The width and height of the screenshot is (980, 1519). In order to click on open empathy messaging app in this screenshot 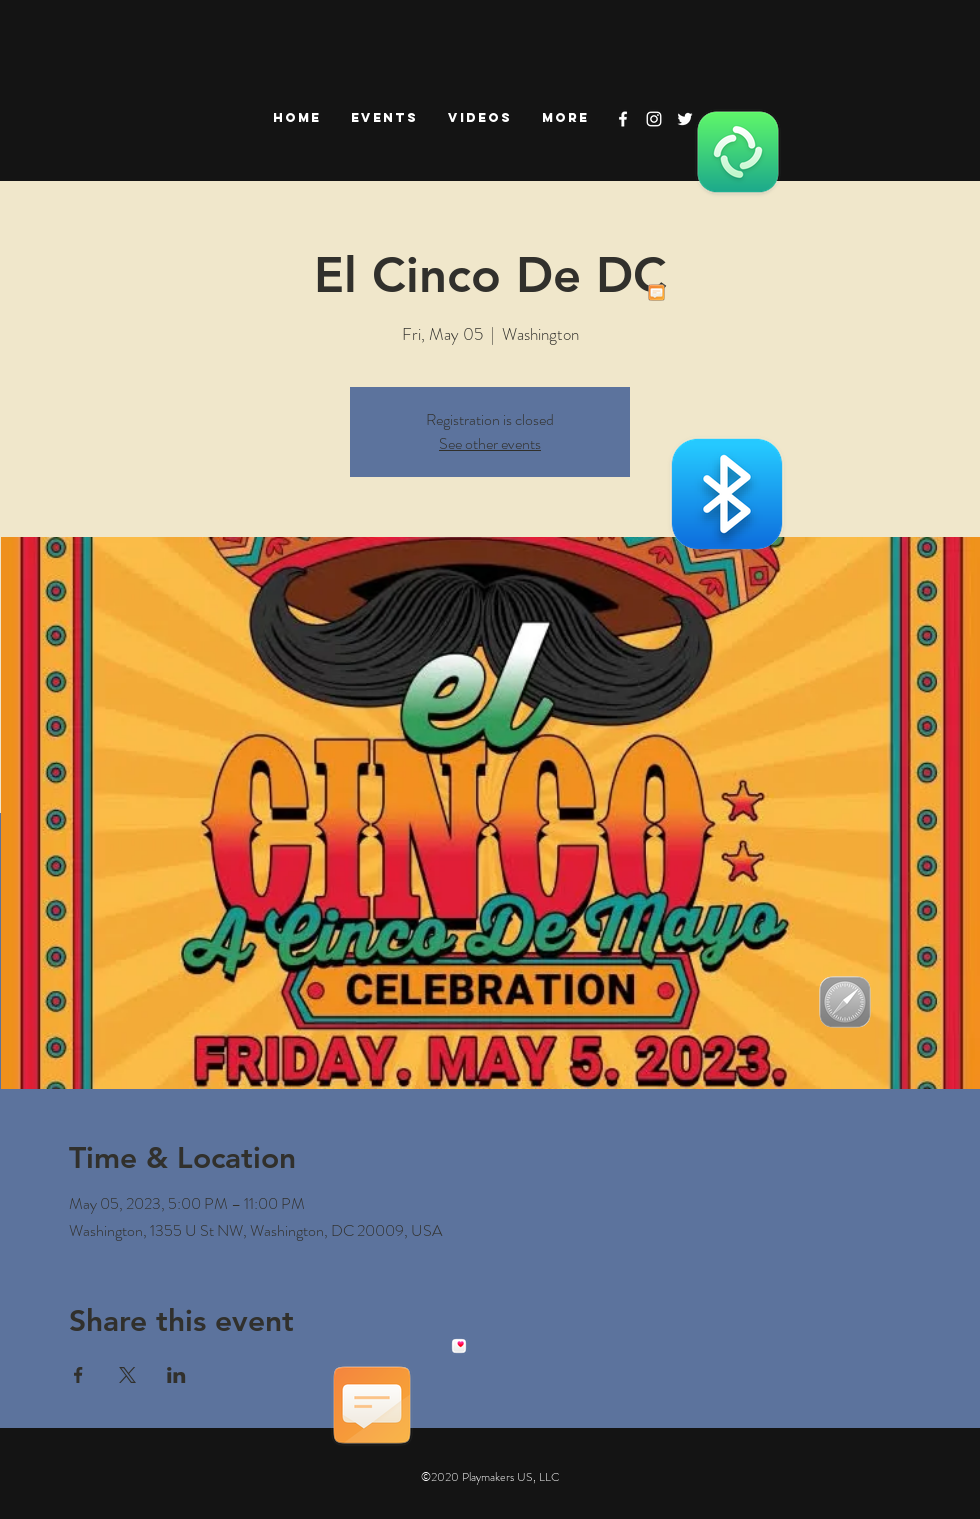, I will do `click(656, 292)`.